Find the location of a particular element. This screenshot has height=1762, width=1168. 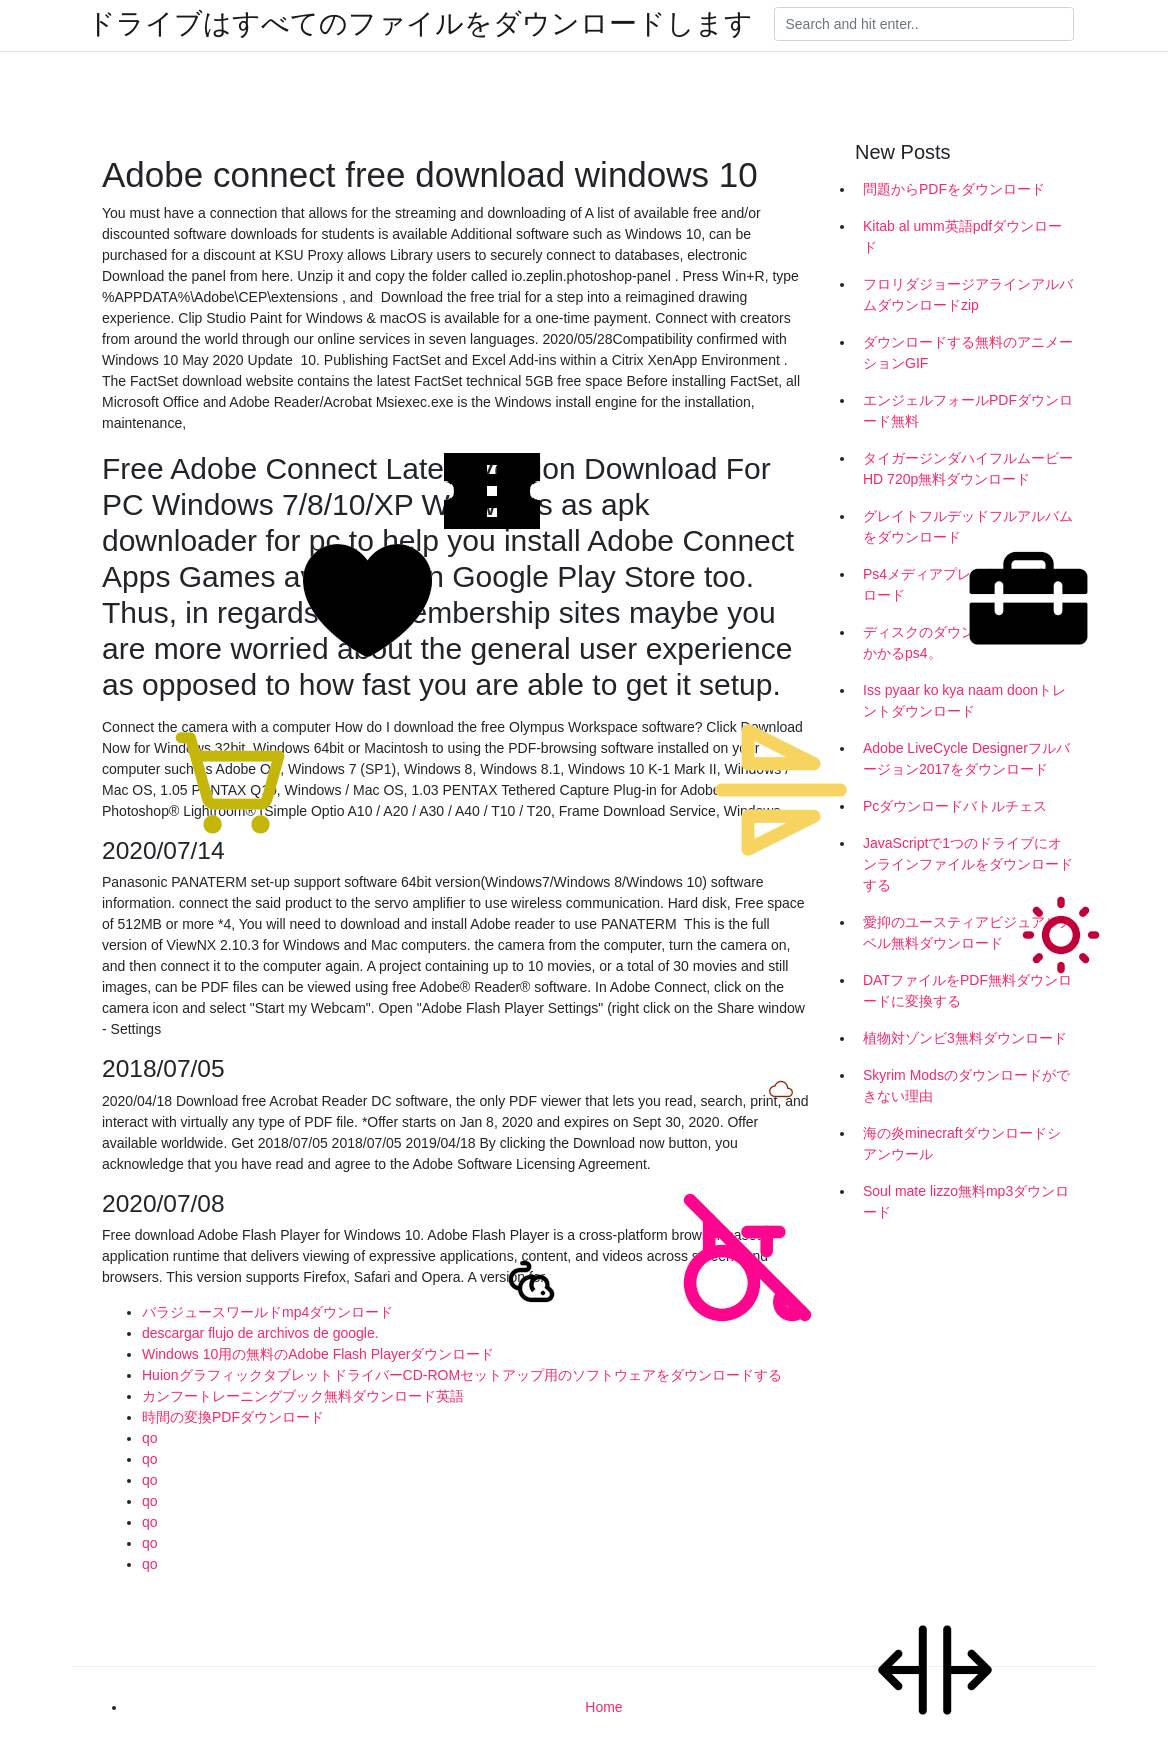

flip image horizontally is located at coordinates (781, 790).